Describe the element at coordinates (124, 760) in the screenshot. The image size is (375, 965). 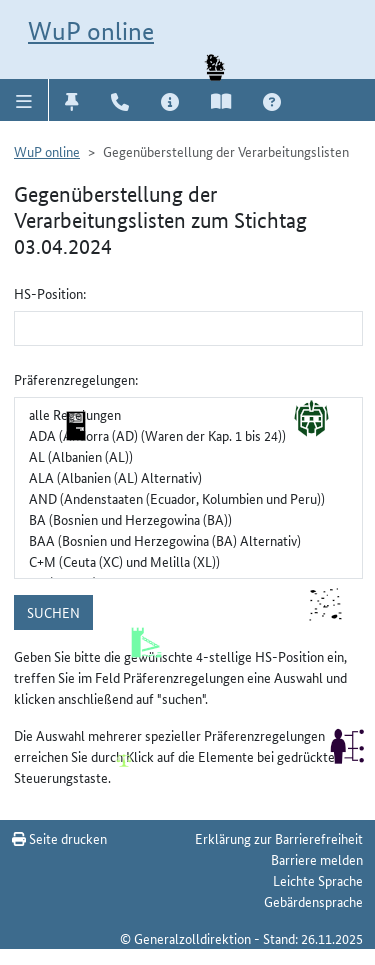
I see `access legal or terms of service information` at that location.